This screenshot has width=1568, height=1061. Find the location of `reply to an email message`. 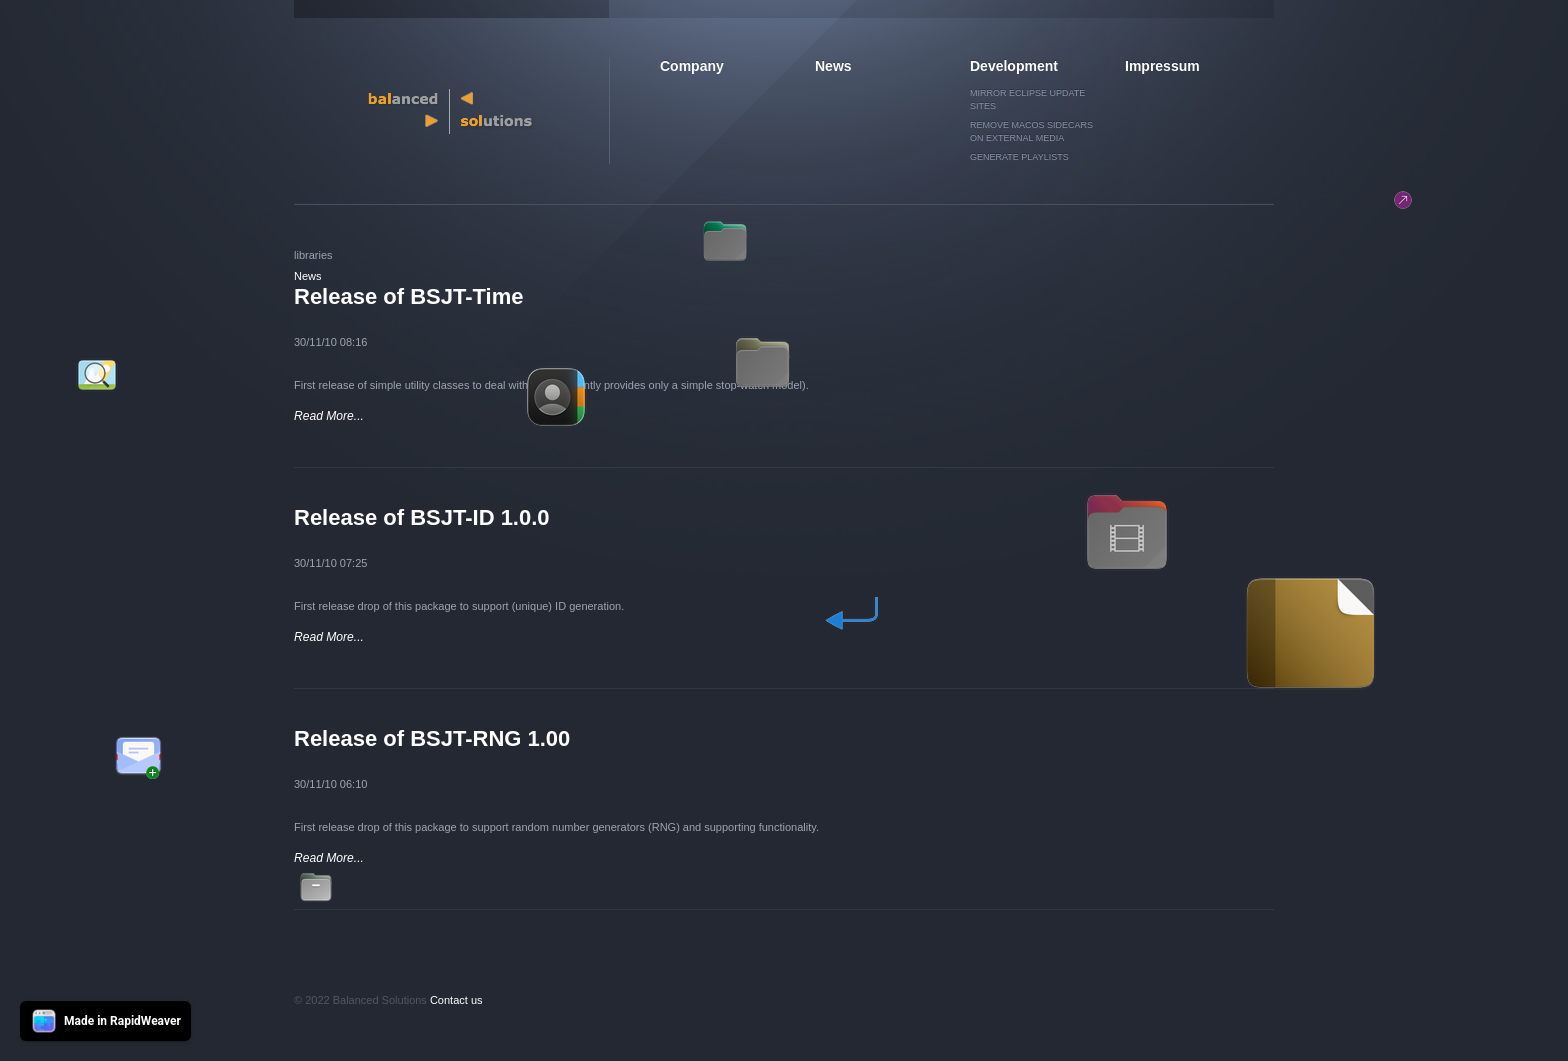

reply to an email message is located at coordinates (851, 613).